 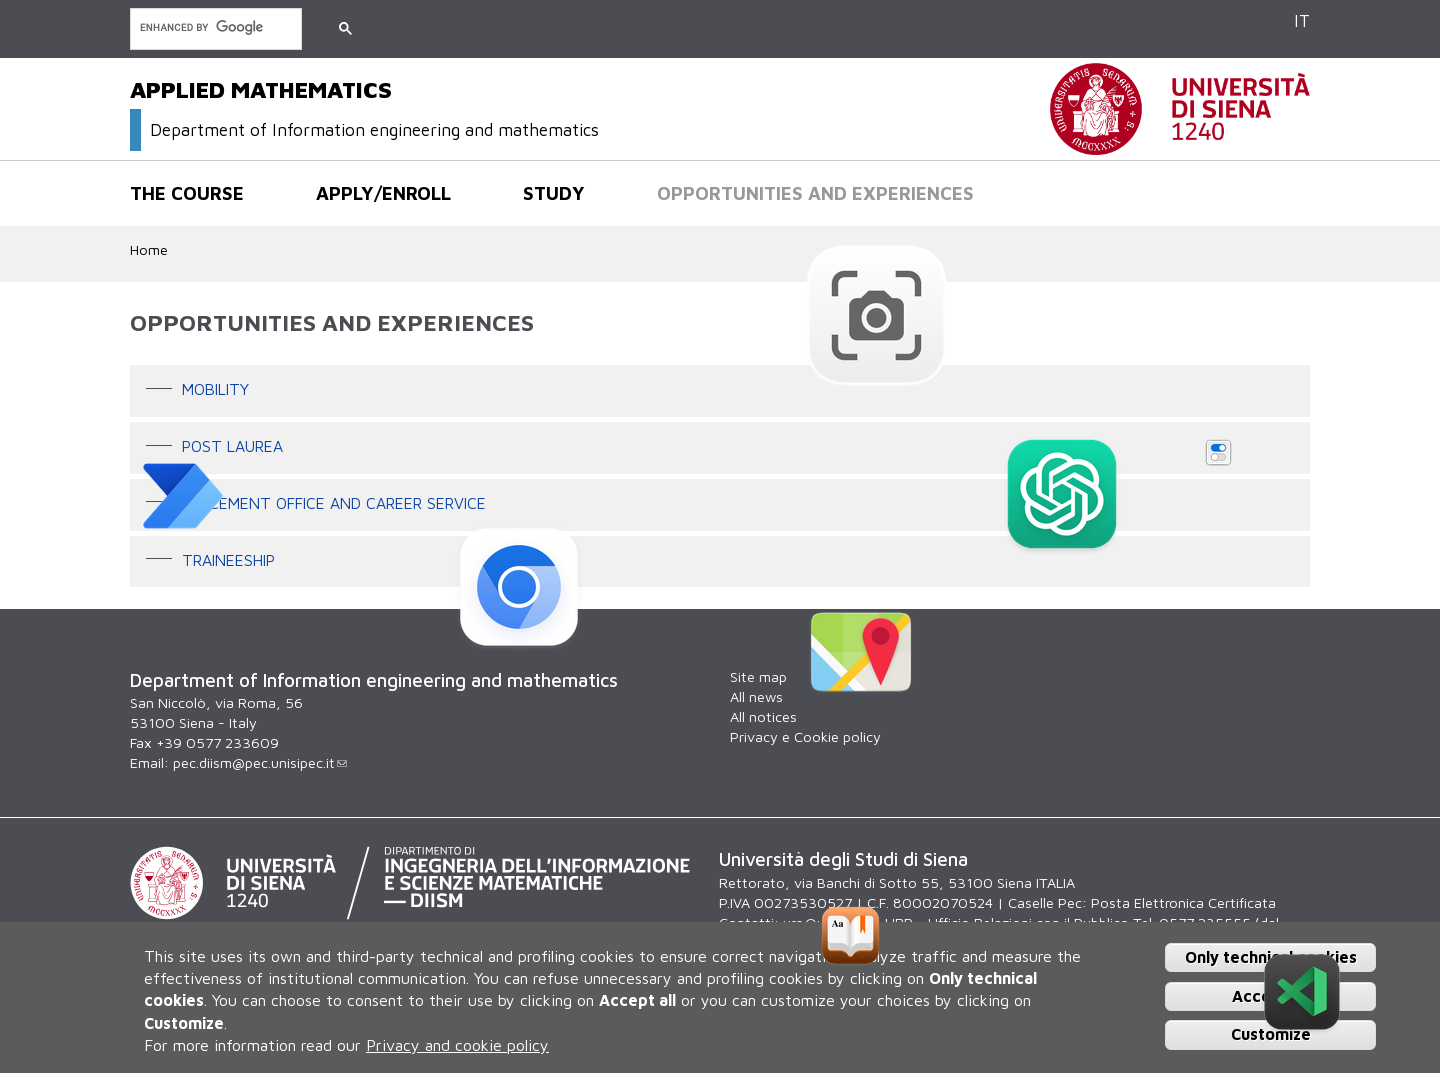 I want to click on open microsoft power automate, so click(x=183, y=496).